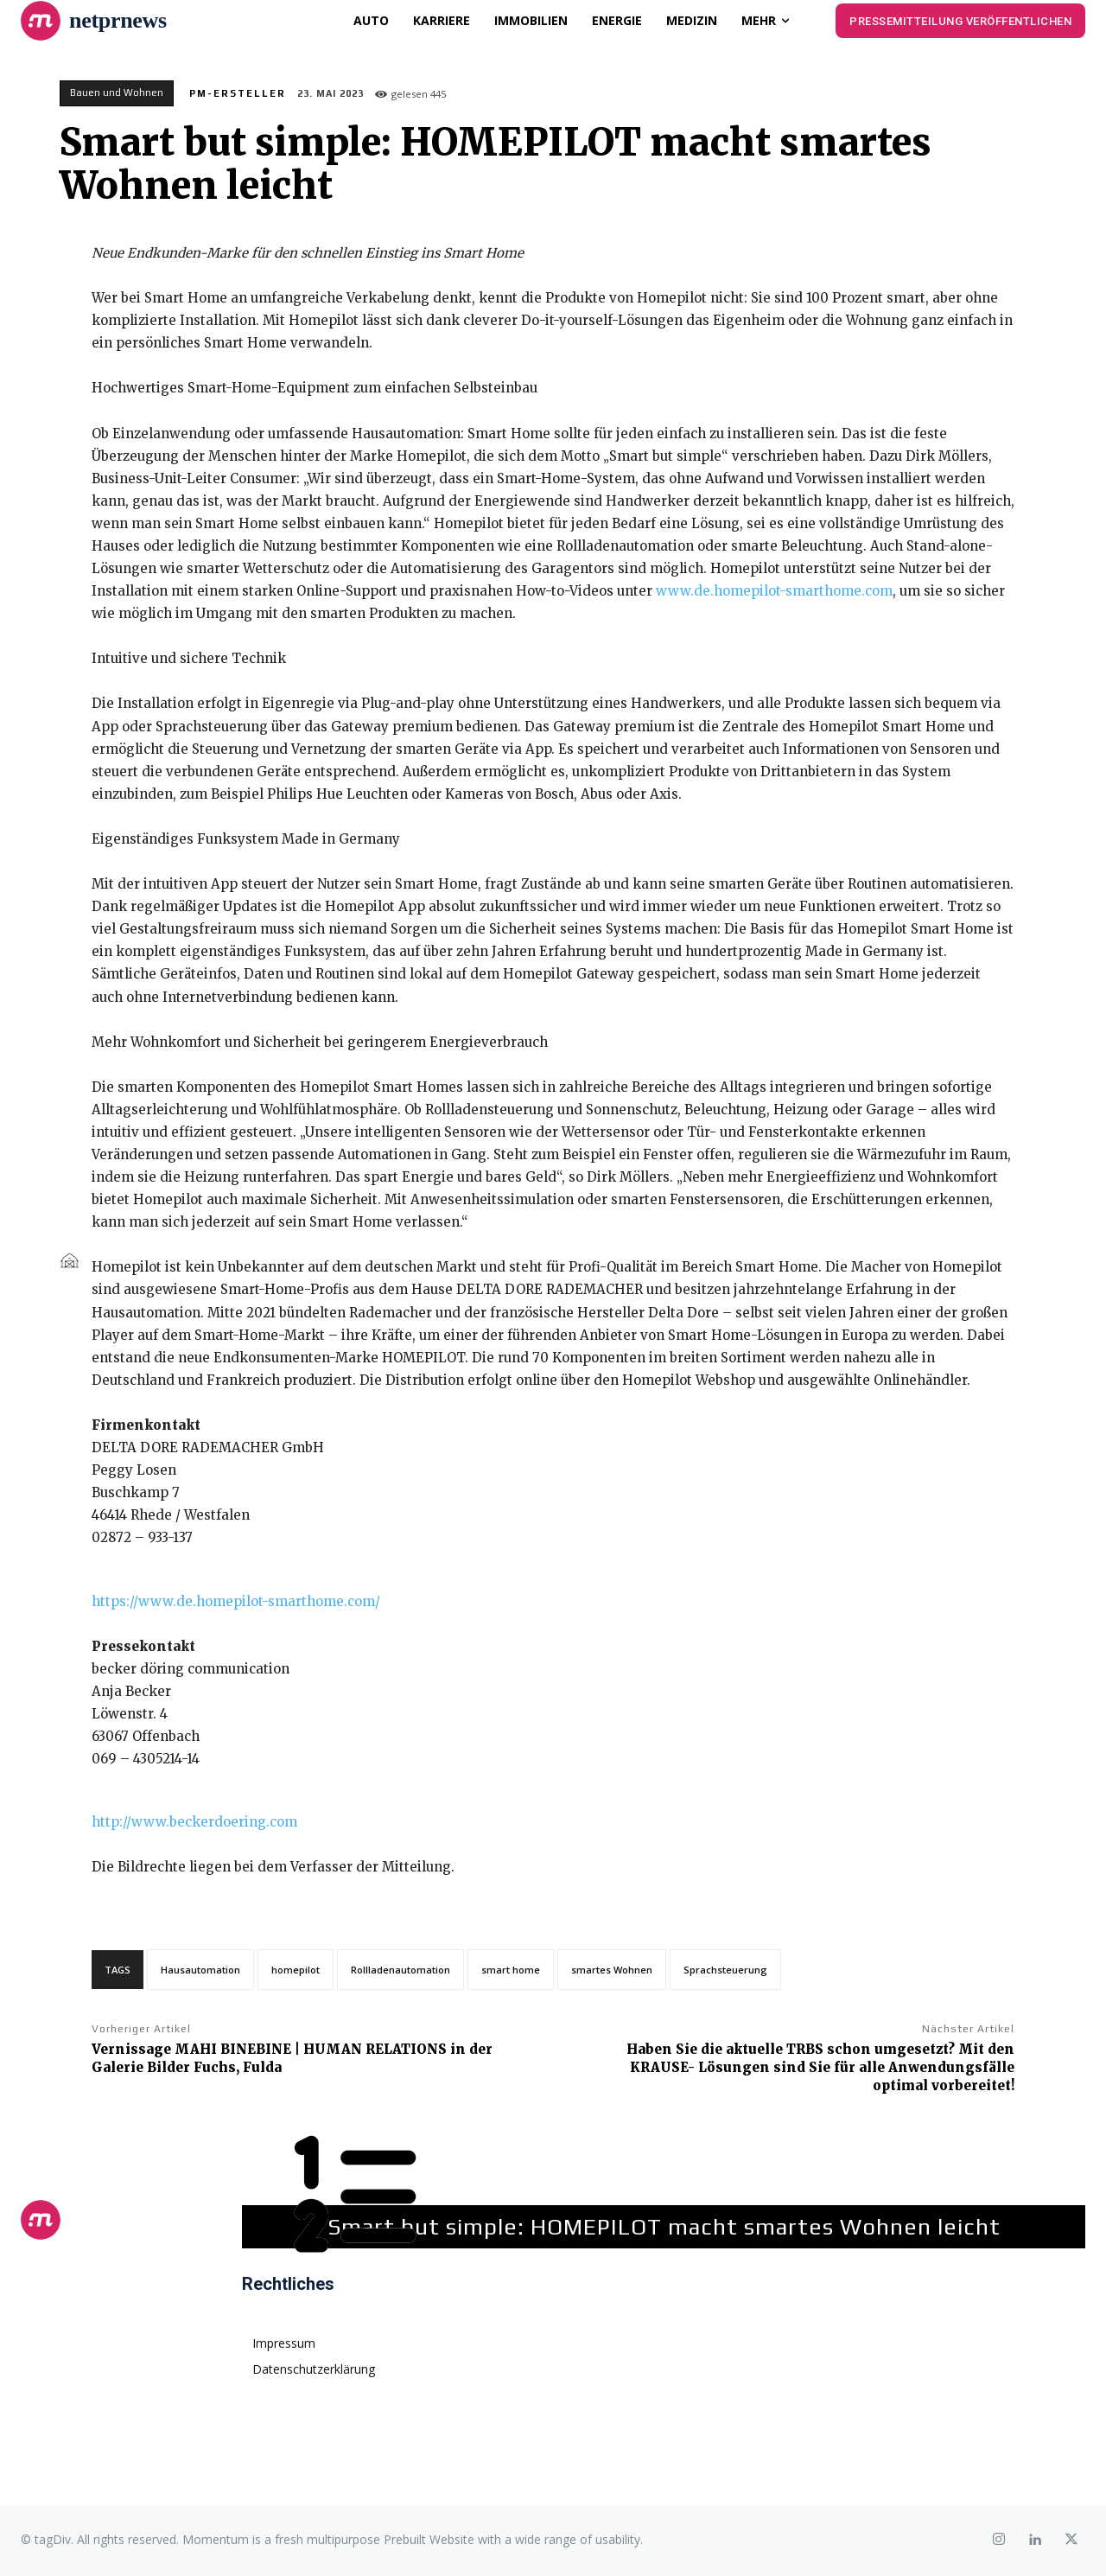 This screenshot has height=2576, width=1106. I want to click on access farm or agricultural settings, so click(69, 1261).